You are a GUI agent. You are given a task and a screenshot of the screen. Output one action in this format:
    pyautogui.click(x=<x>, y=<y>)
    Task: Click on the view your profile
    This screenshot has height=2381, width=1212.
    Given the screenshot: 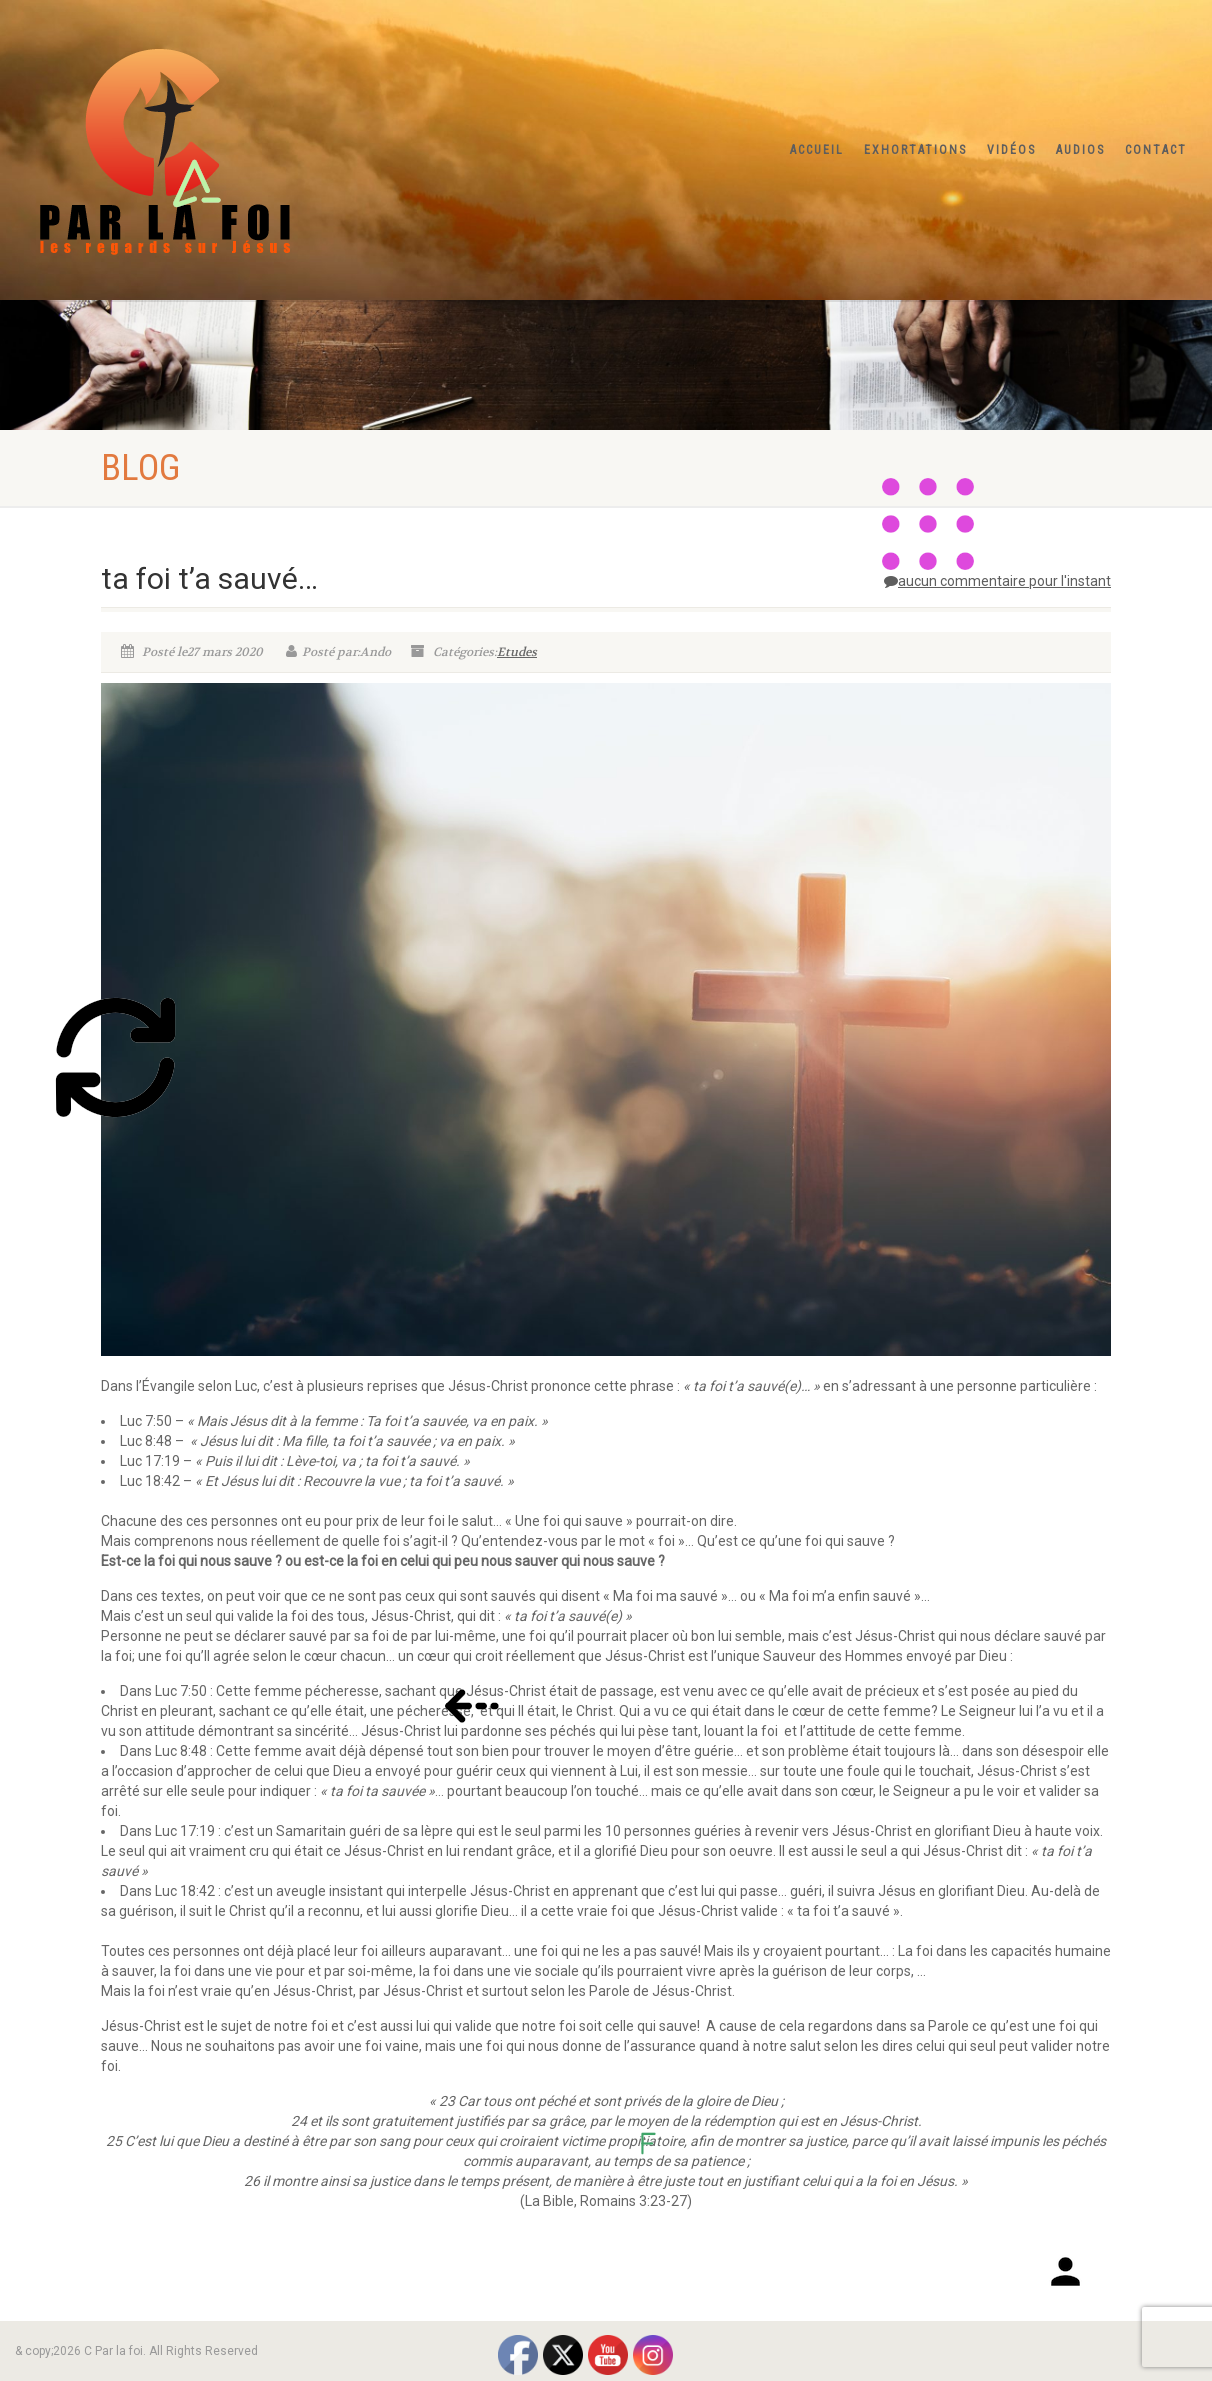 What is the action you would take?
    pyautogui.click(x=1065, y=2271)
    